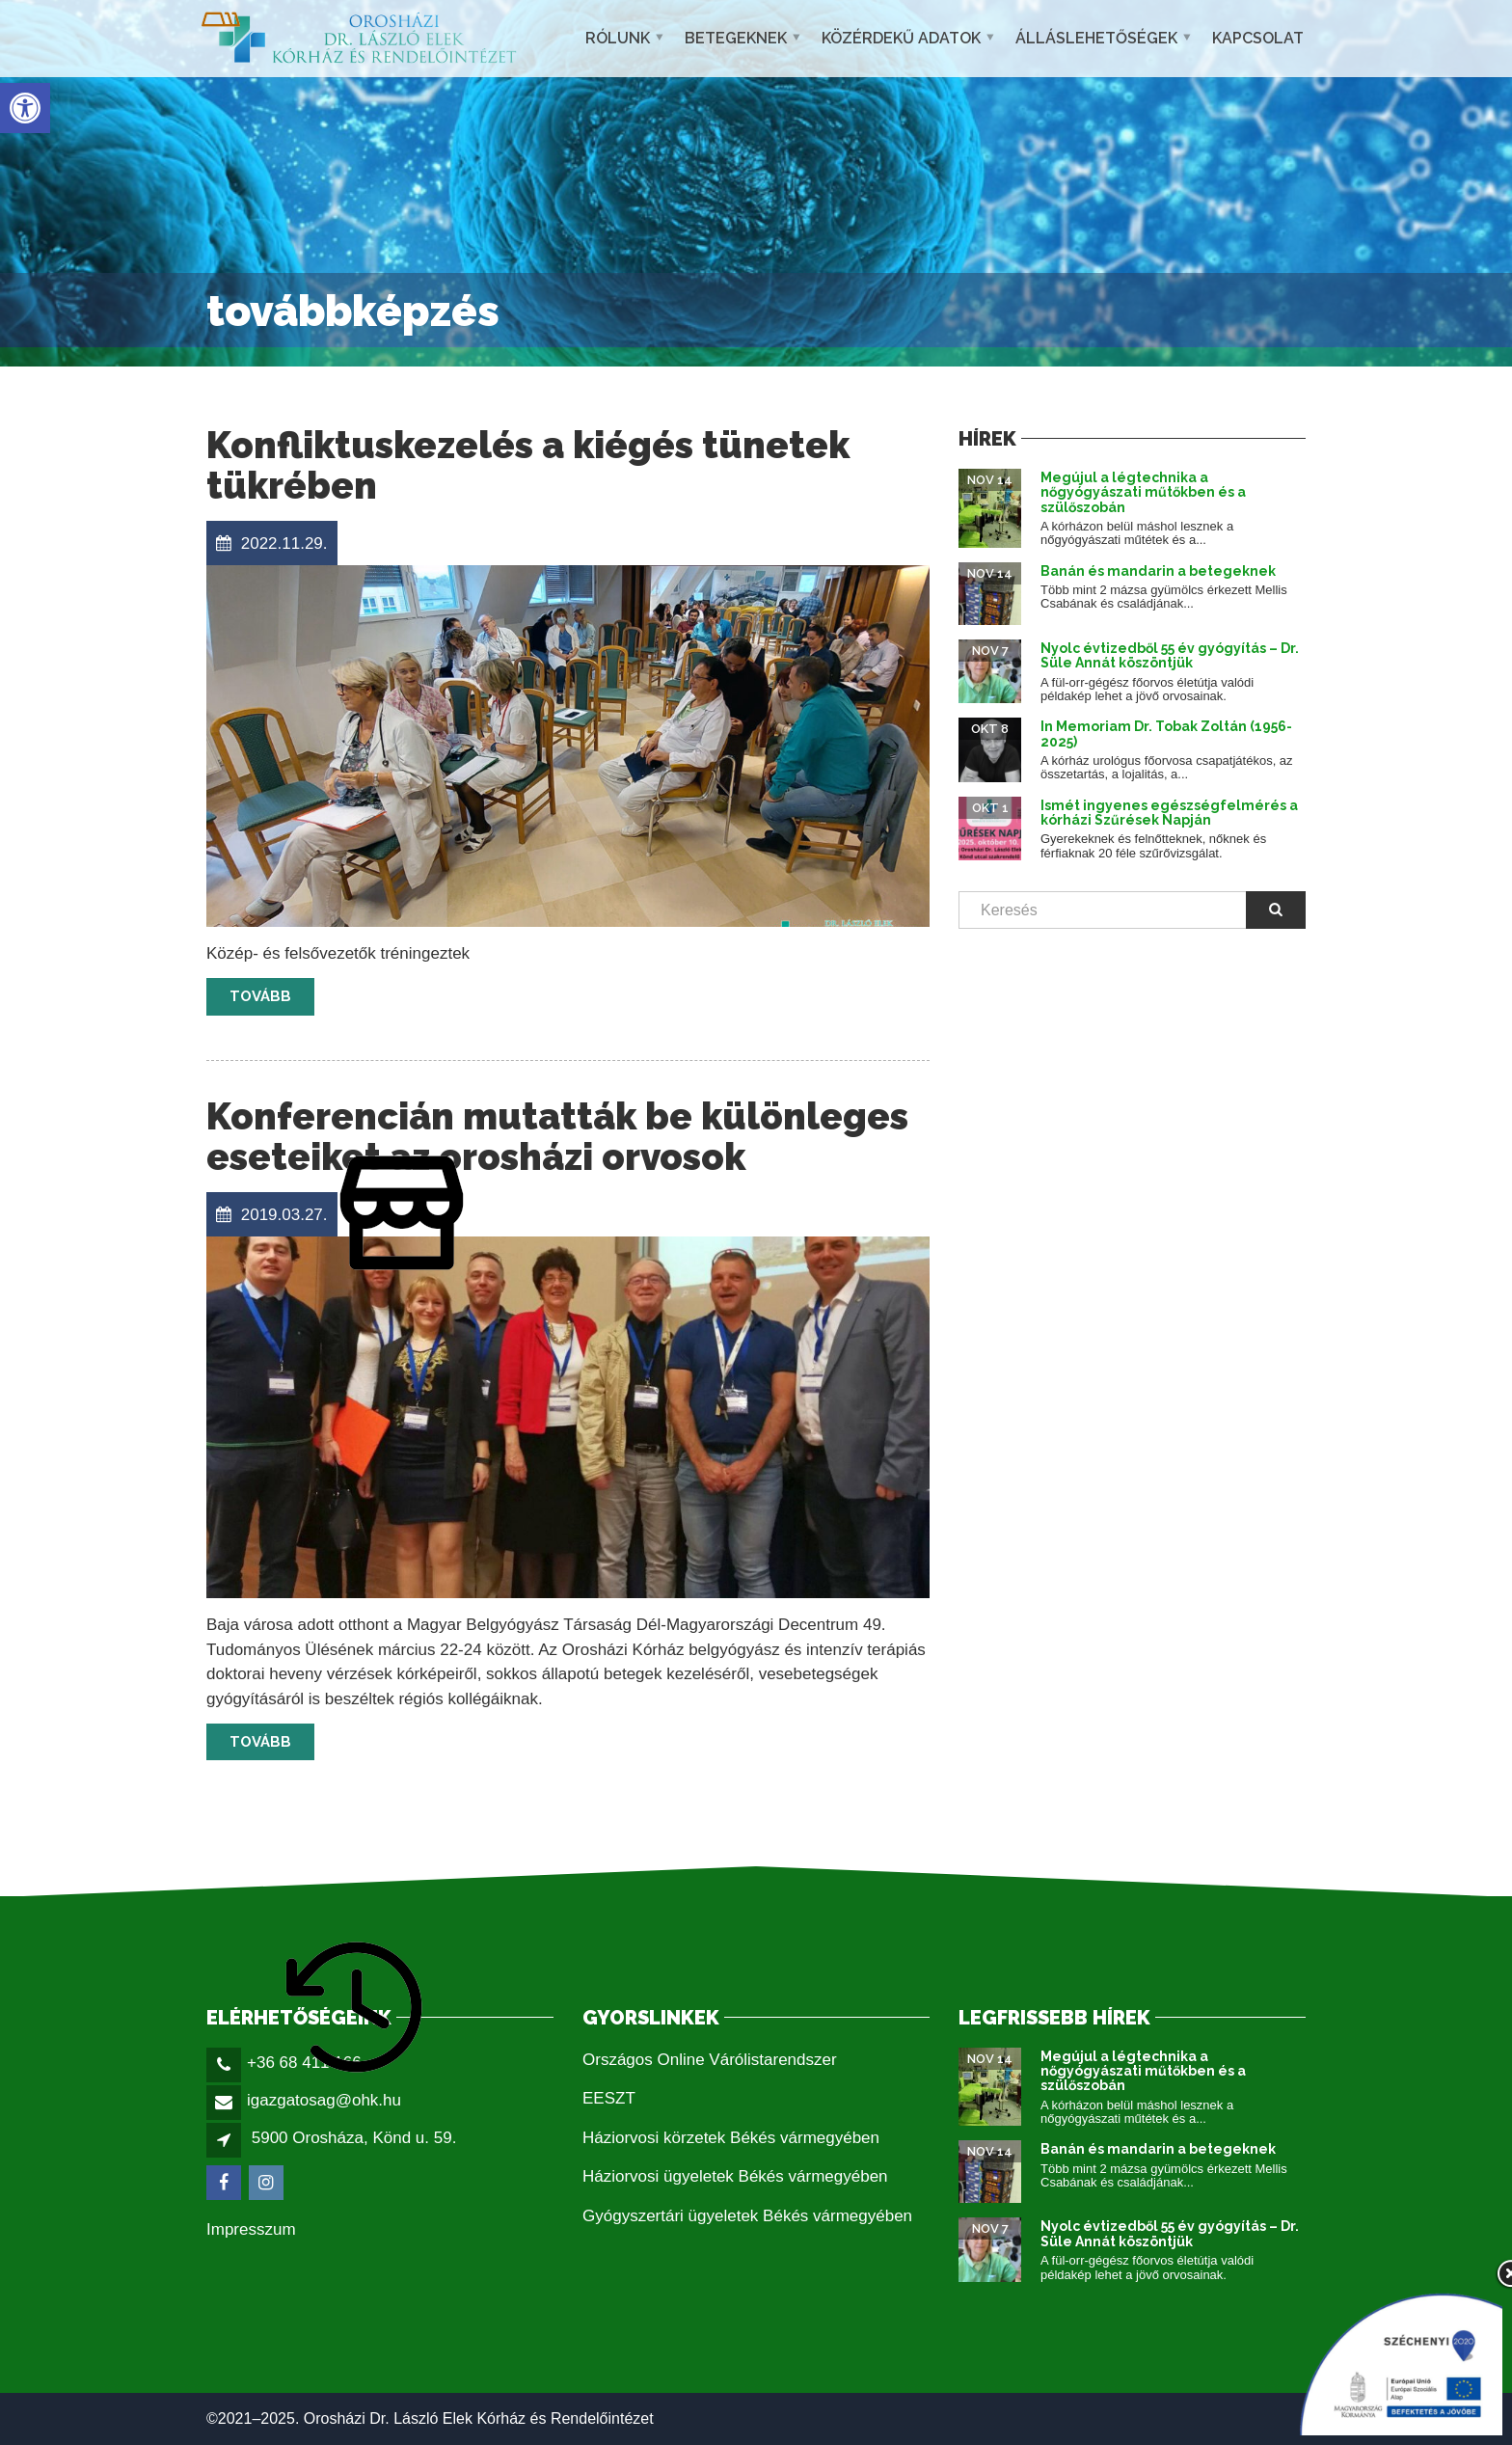  I want to click on view history or recent activity, so click(357, 2007).